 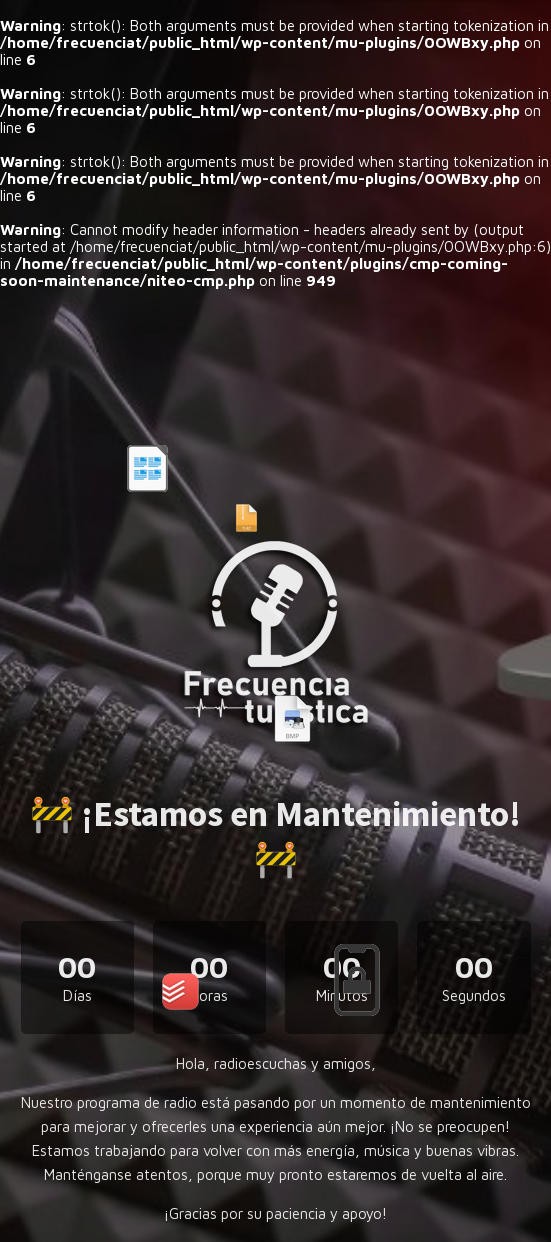 I want to click on open todoist task management app, so click(x=180, y=991).